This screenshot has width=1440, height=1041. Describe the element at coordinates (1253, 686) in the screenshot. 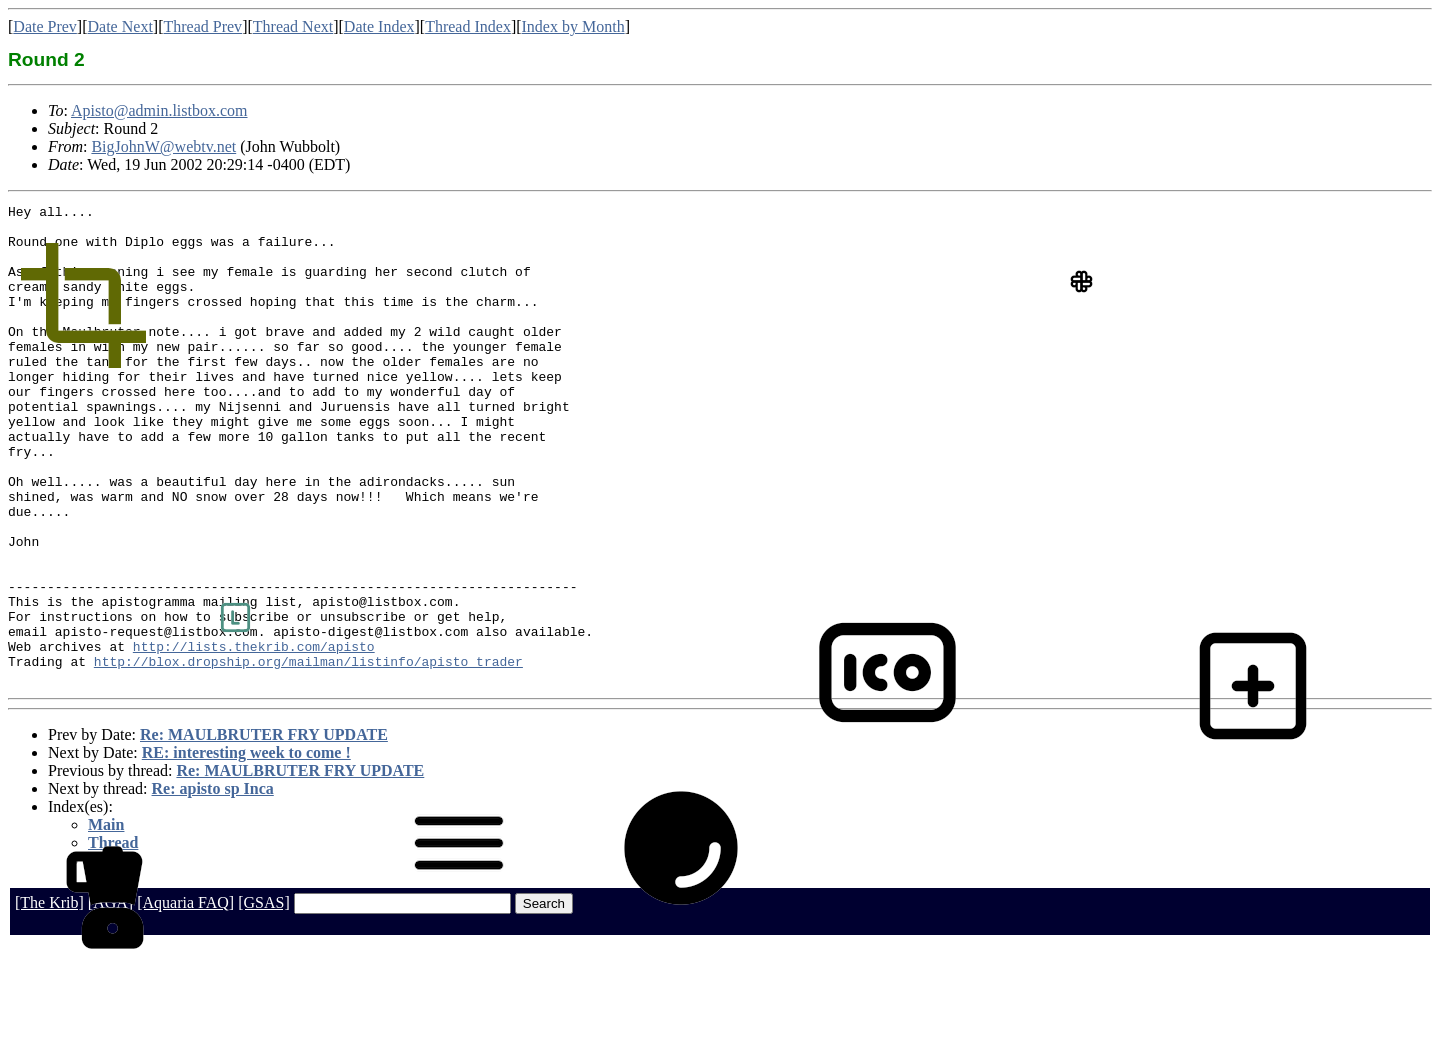

I see `add a new item or entry` at that location.